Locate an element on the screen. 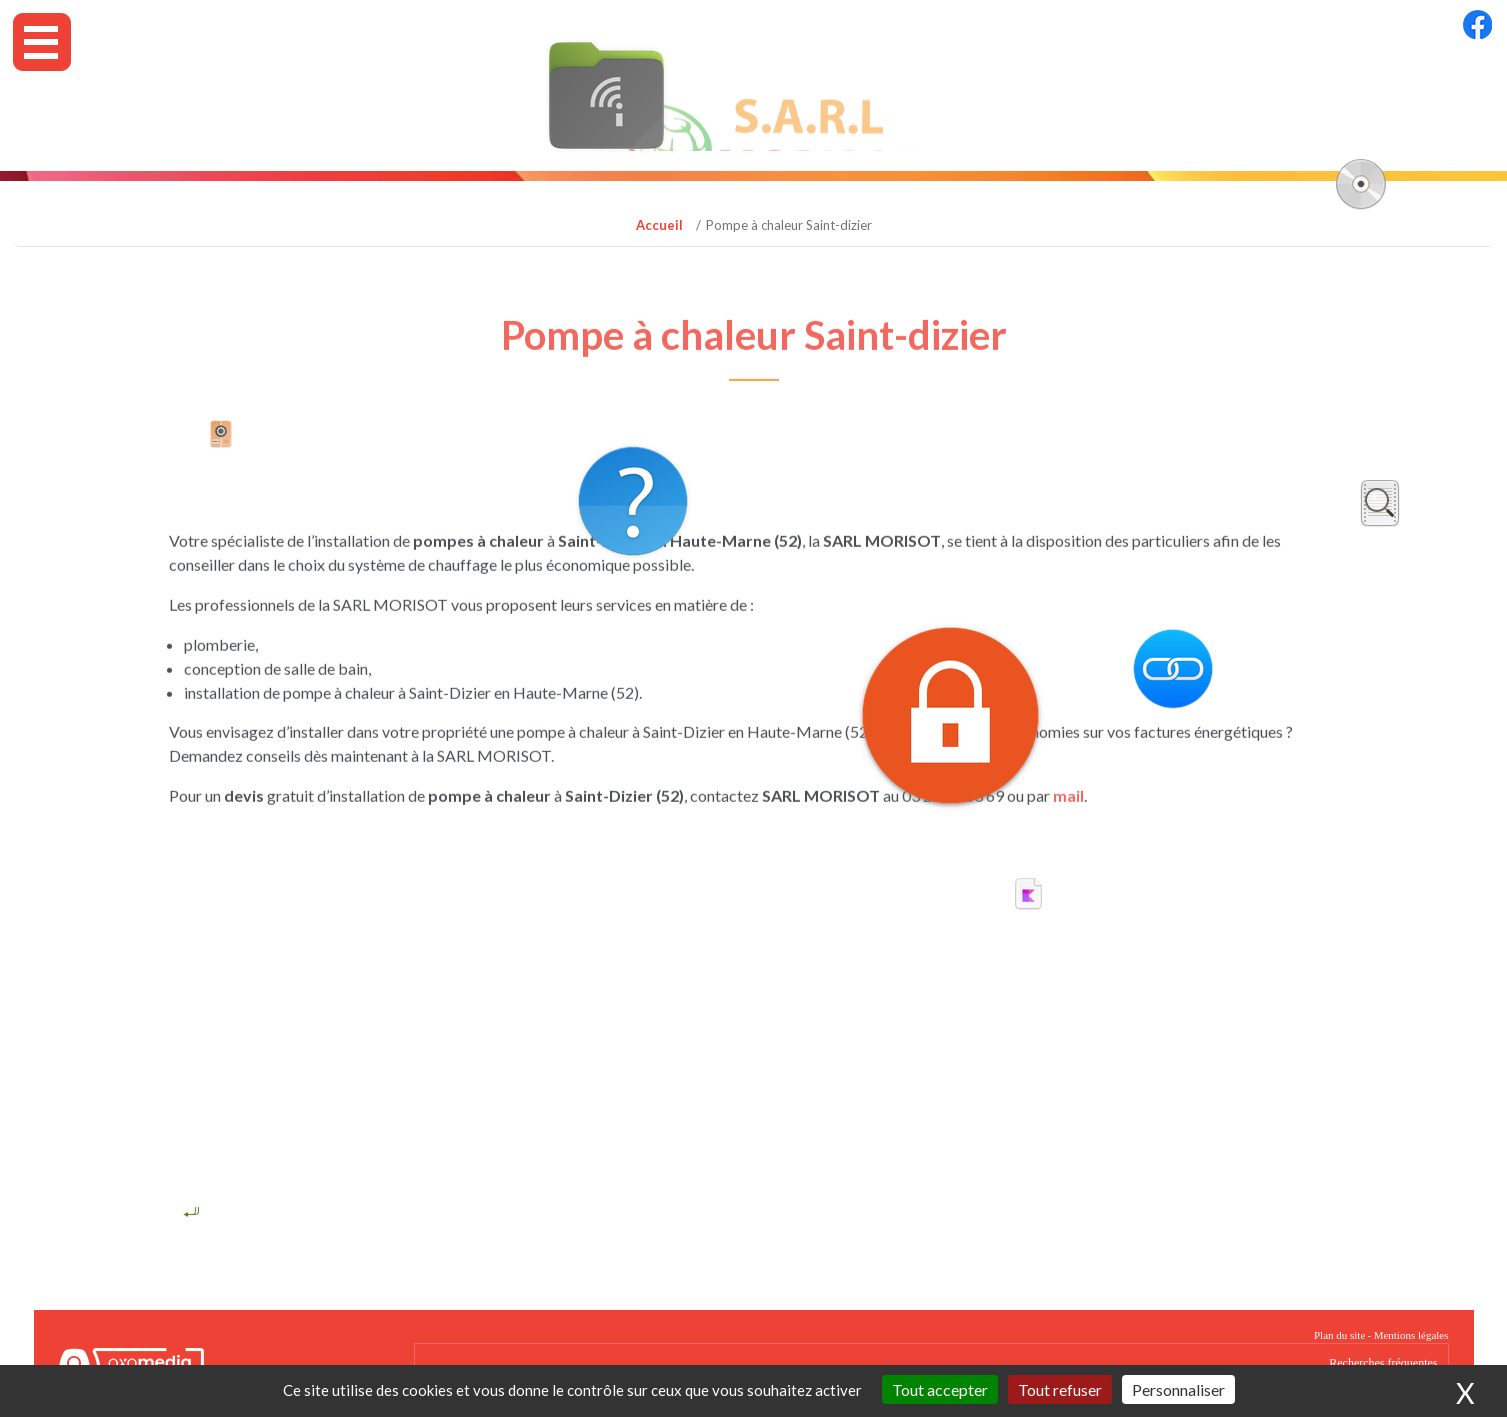 The width and height of the screenshot is (1507, 1417). a kotlin source code file is located at coordinates (1028, 893).